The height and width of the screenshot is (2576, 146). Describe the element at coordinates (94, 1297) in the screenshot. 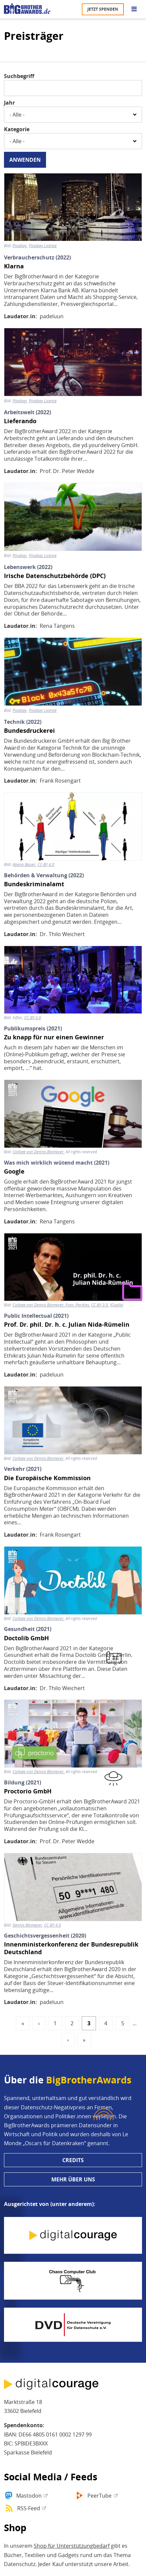

I see `access hiking or trekking activities` at that location.